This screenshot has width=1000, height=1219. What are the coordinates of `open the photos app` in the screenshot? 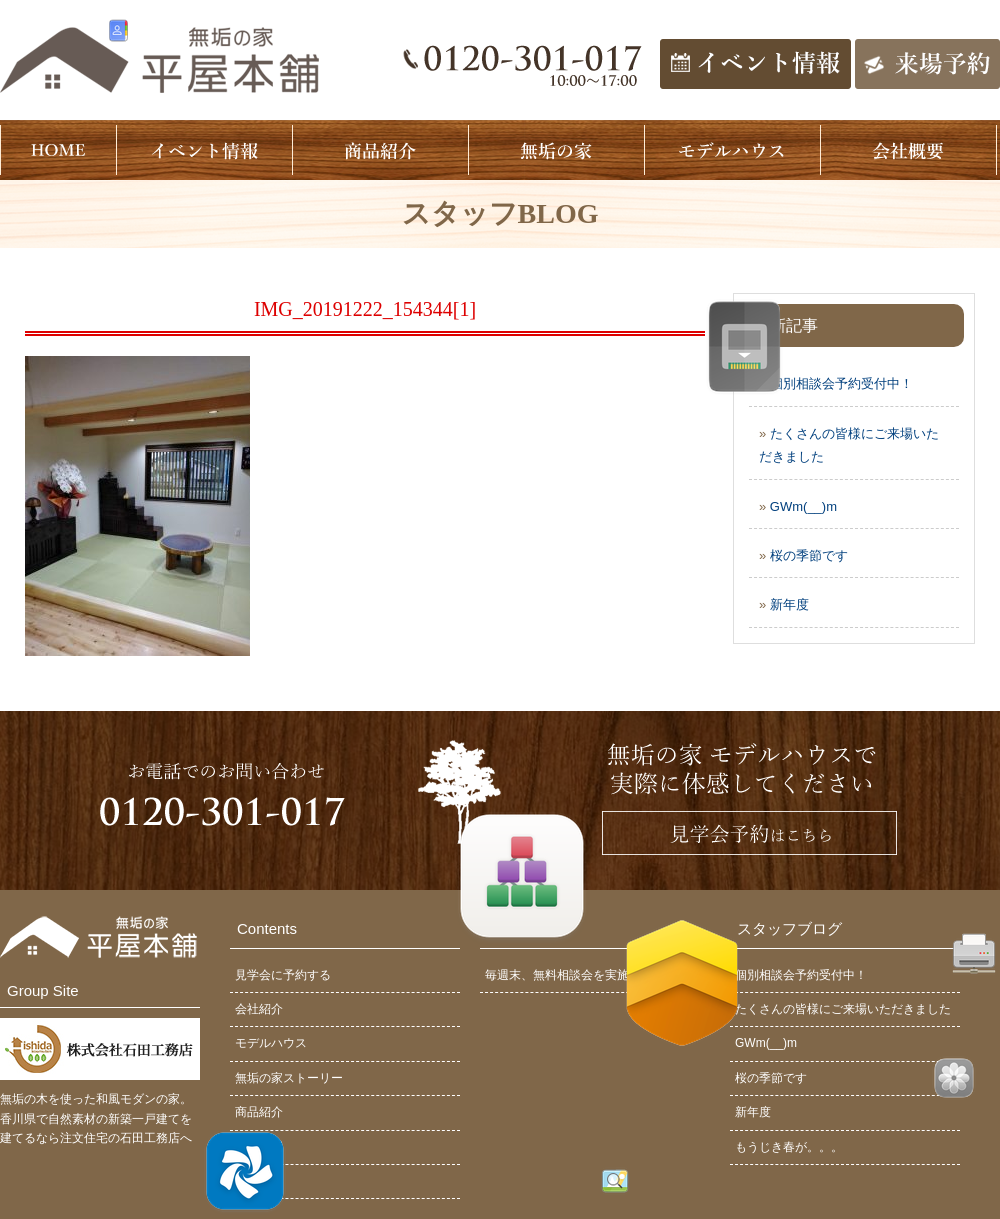 It's located at (954, 1078).